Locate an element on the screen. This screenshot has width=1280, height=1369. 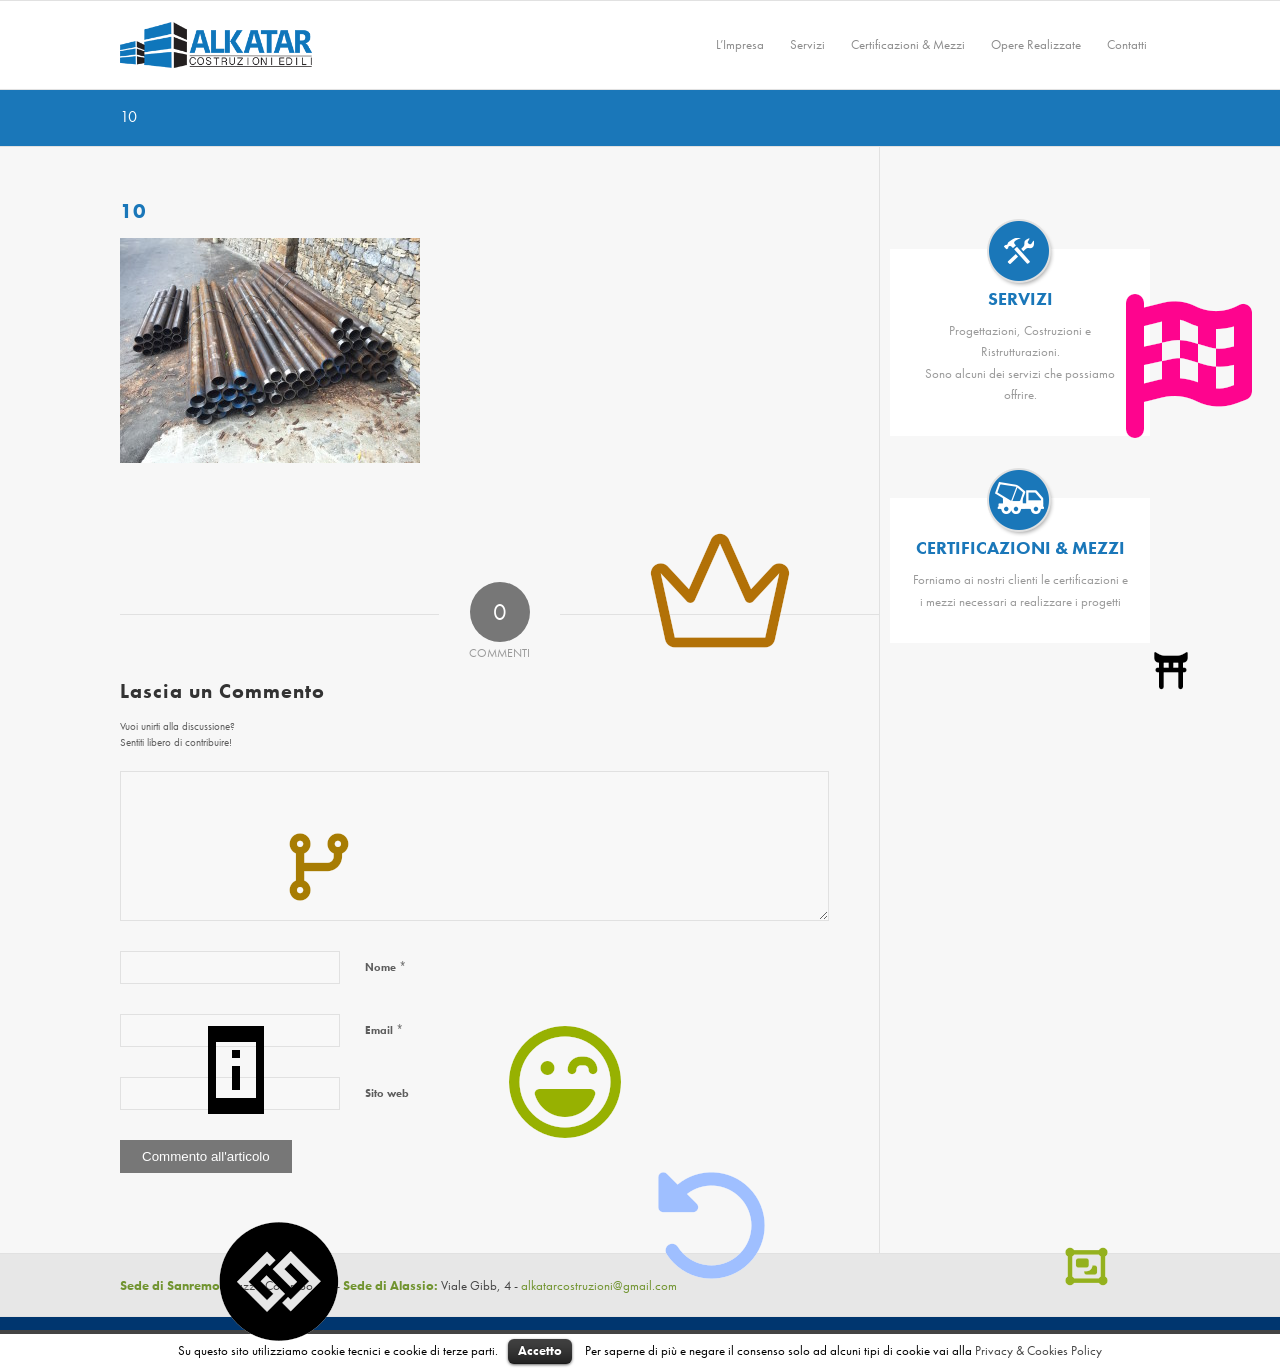
GG.deals logo is located at coordinates (278, 1281).